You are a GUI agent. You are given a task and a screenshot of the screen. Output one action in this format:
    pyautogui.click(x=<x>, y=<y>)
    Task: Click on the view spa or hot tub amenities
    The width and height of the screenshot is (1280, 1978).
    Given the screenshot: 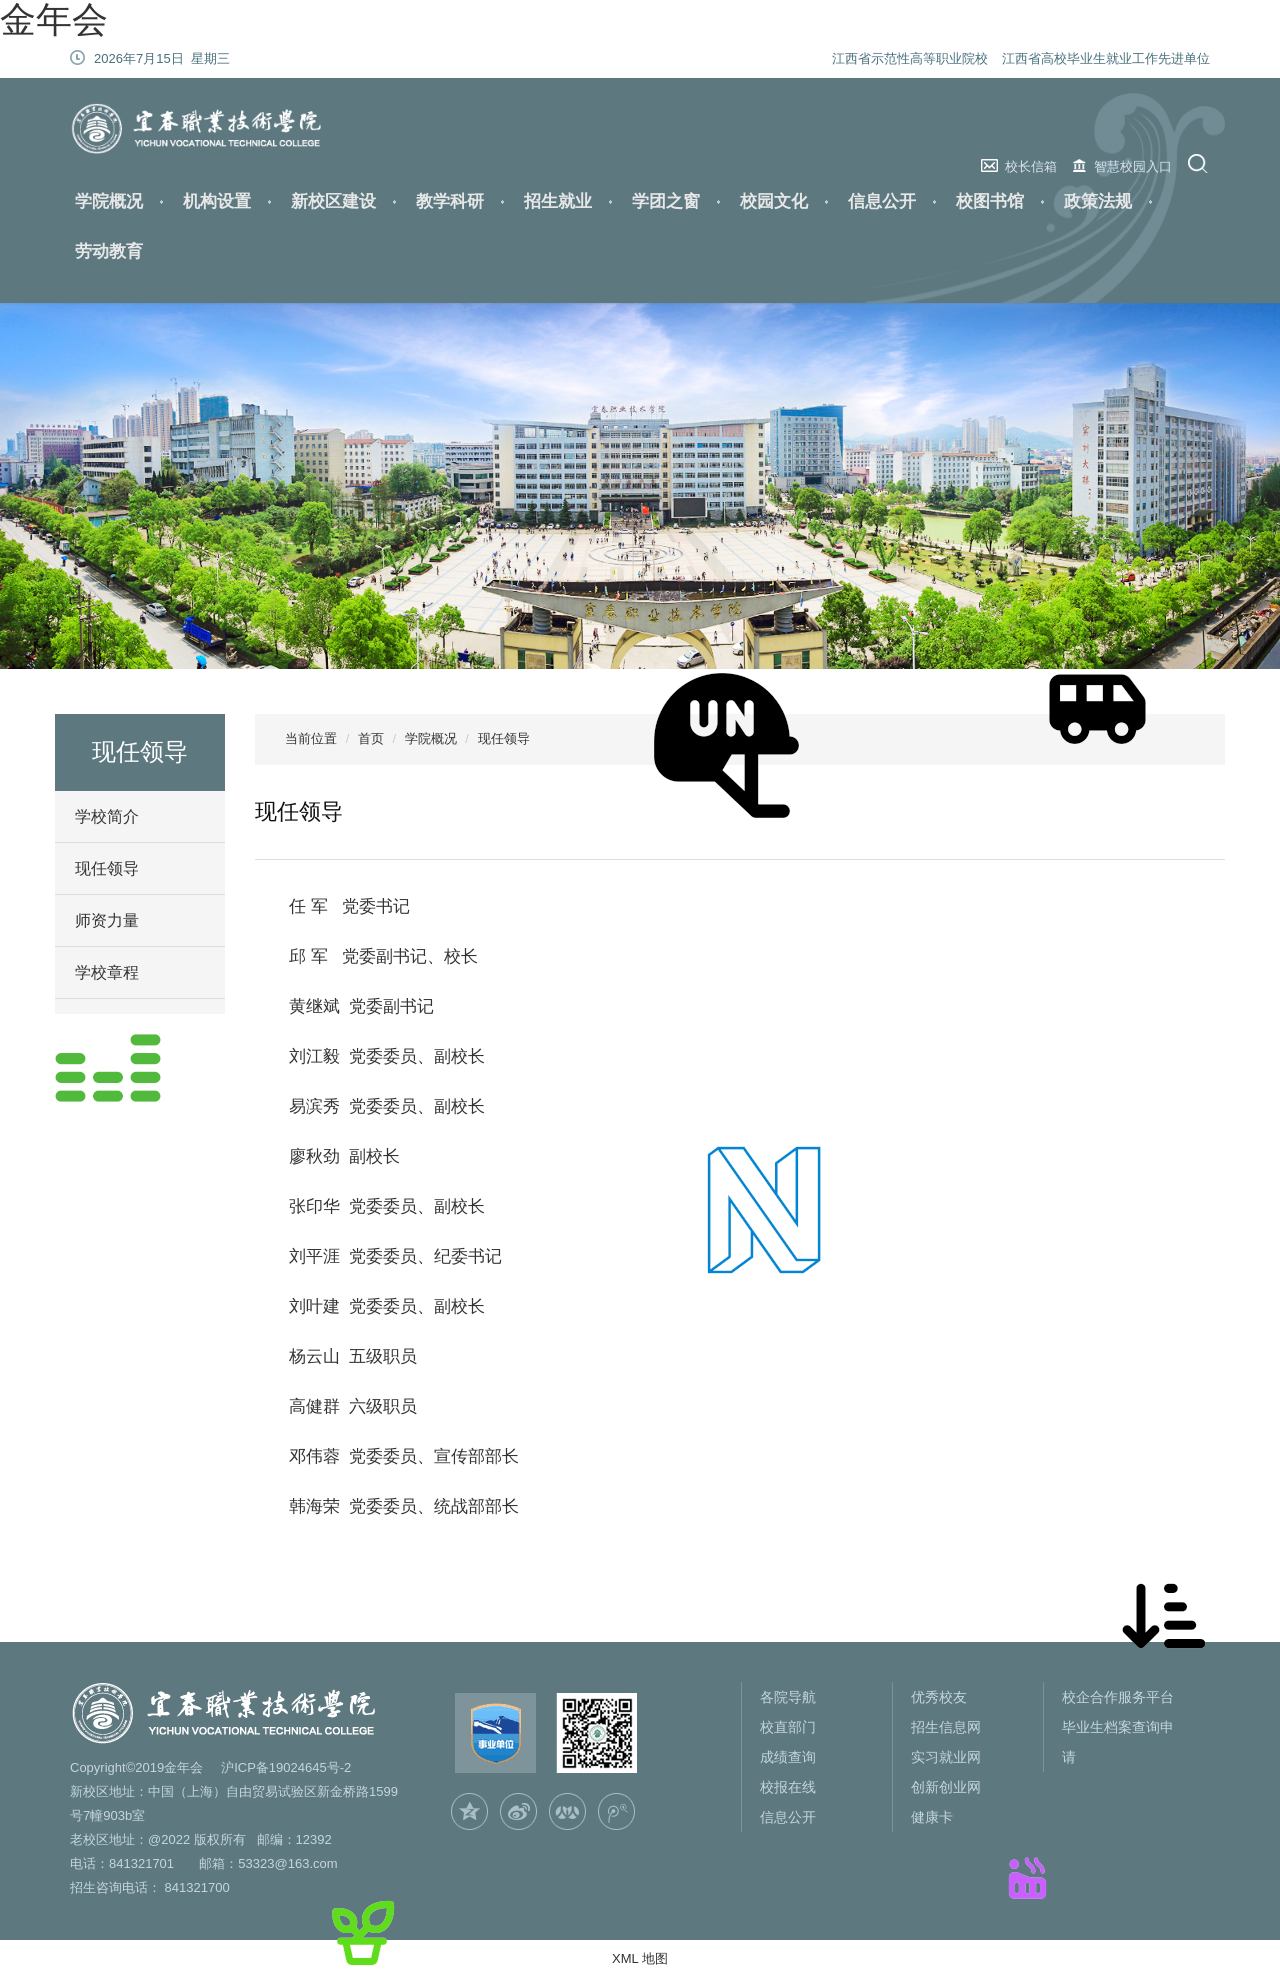 What is the action you would take?
    pyautogui.click(x=1027, y=1877)
    